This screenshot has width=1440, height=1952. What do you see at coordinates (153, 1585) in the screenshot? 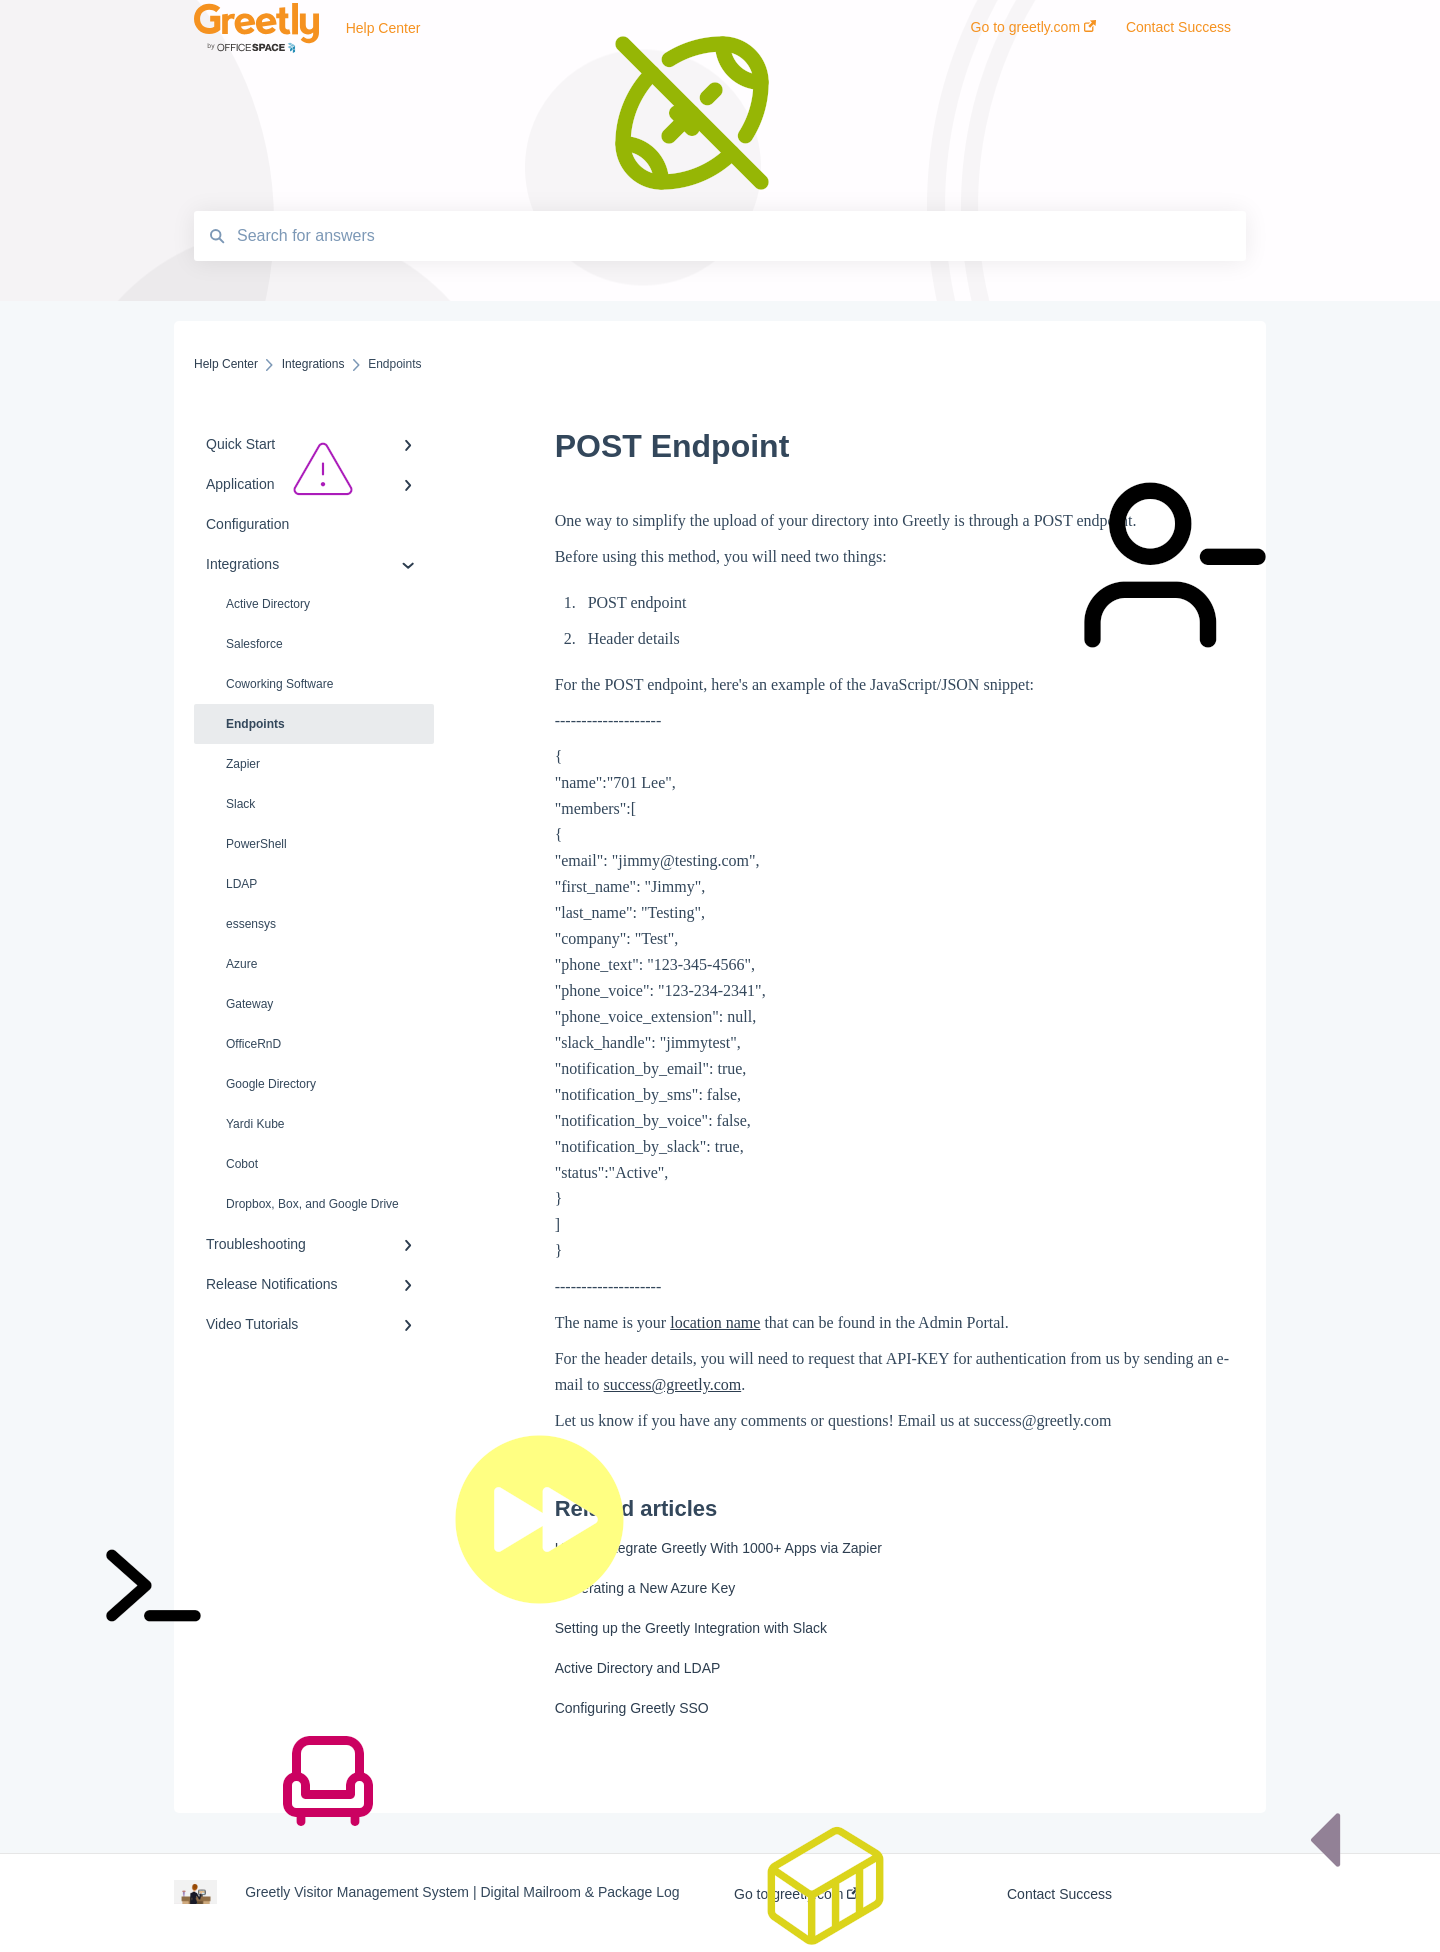
I see `open the command line terminal` at bounding box center [153, 1585].